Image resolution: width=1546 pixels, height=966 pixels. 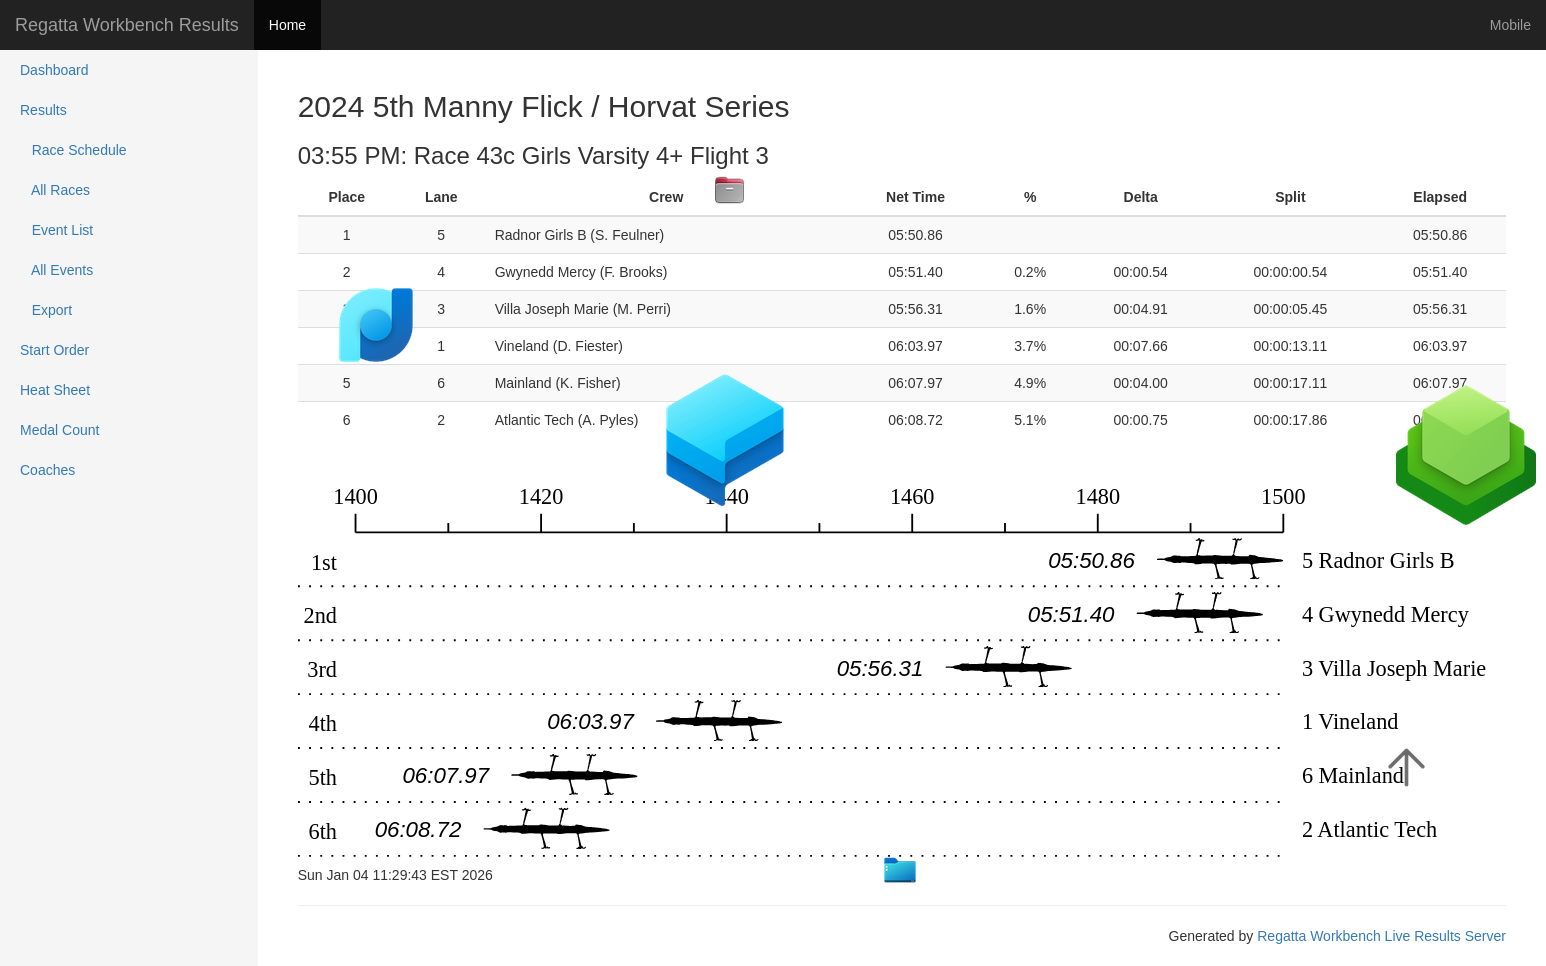 What do you see at coordinates (376, 325) in the screenshot?
I see `open the TalentOnboard application` at bounding box center [376, 325].